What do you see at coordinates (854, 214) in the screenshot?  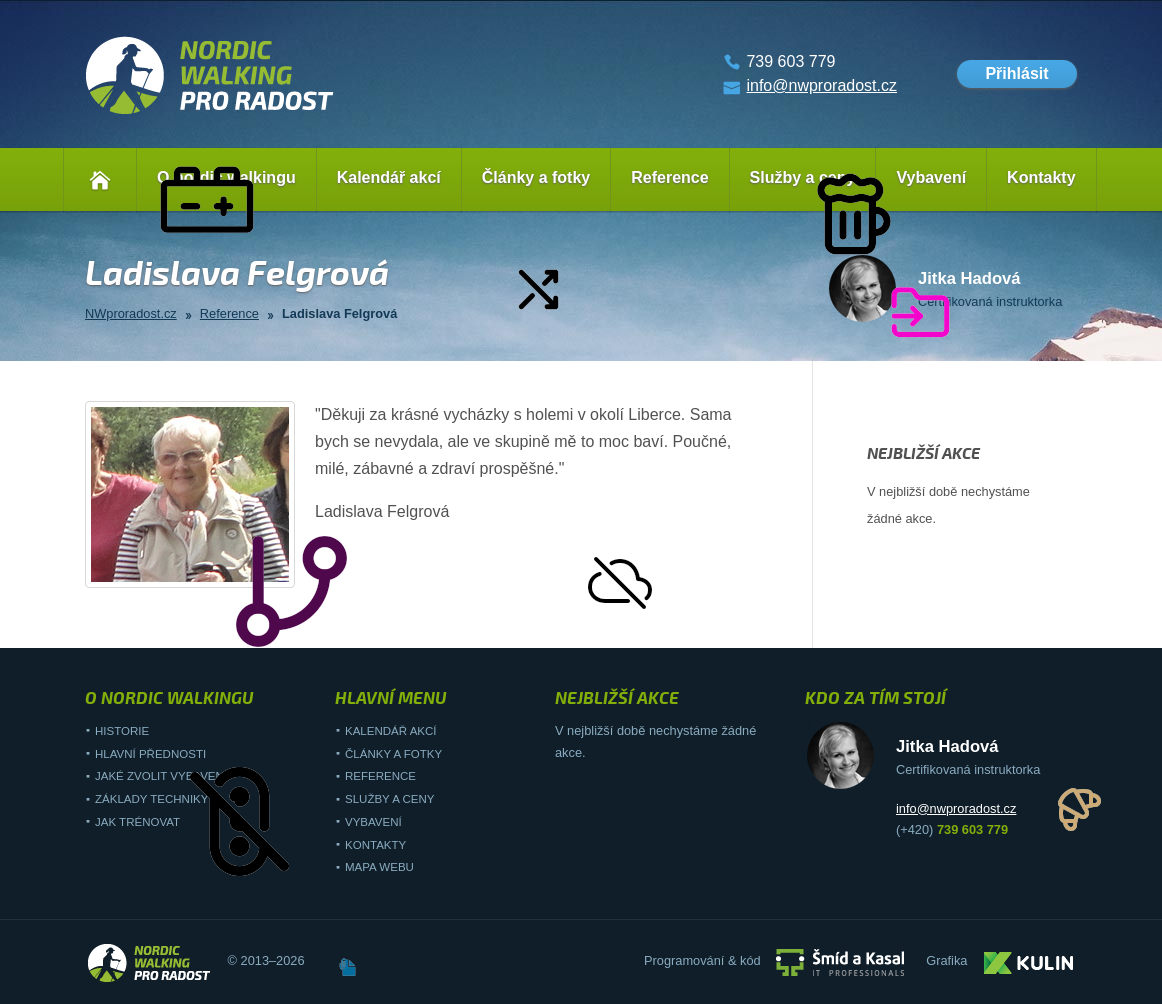 I see `browse nearby bars or breweries` at bounding box center [854, 214].